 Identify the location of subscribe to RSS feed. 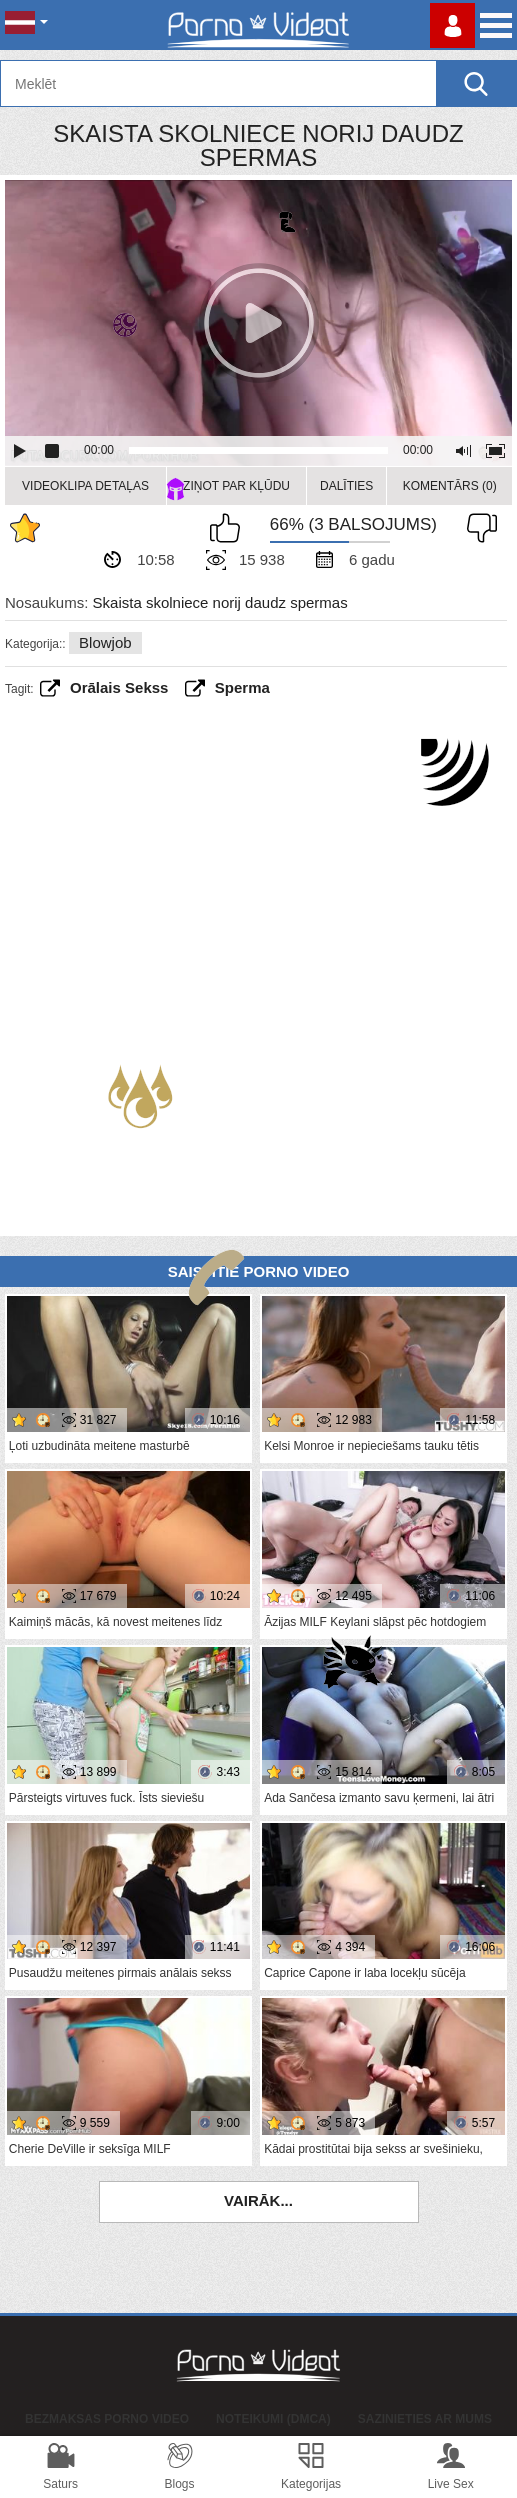
(455, 773).